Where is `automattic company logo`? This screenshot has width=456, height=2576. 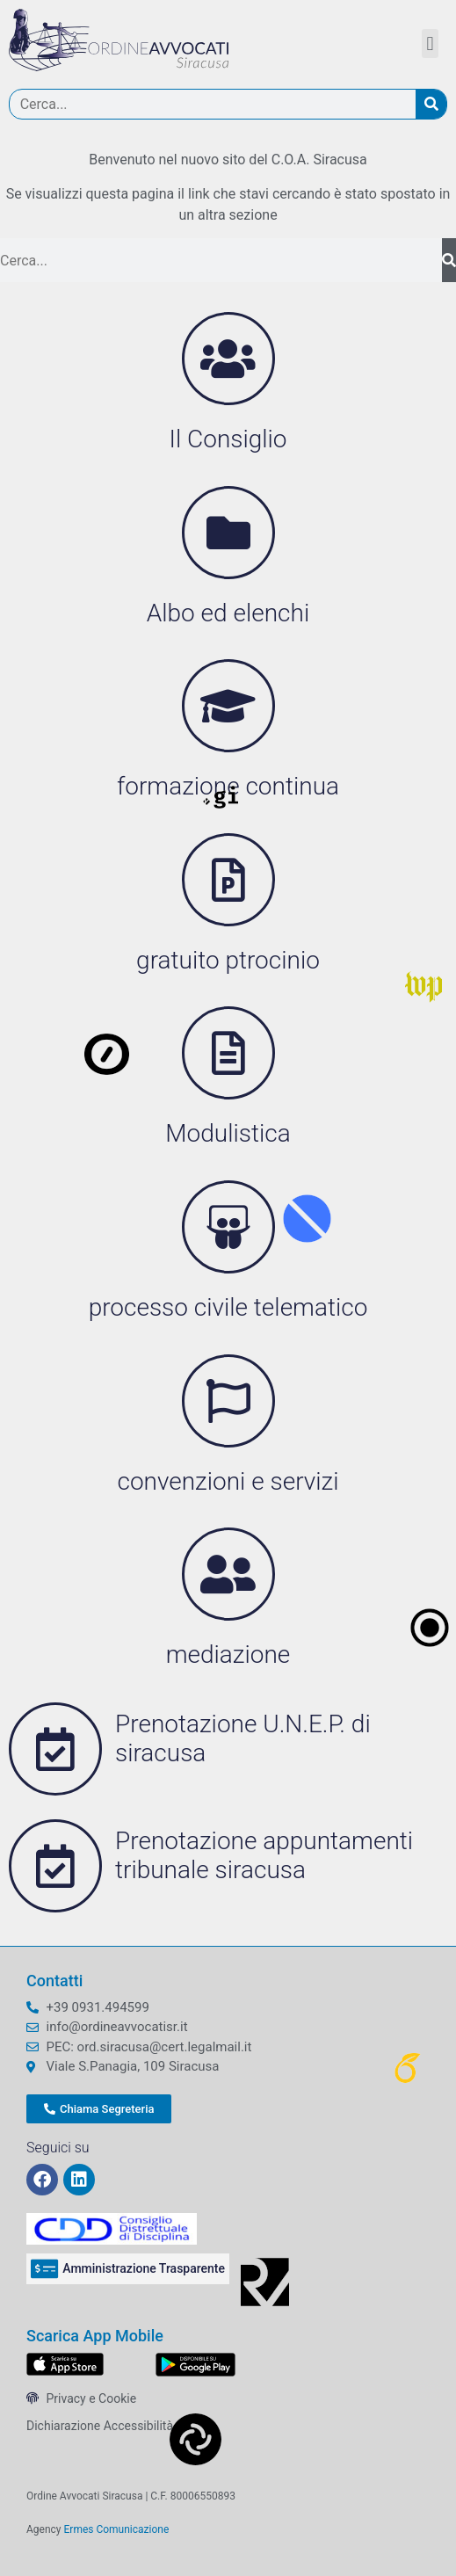 automattic company logo is located at coordinates (106, 1054).